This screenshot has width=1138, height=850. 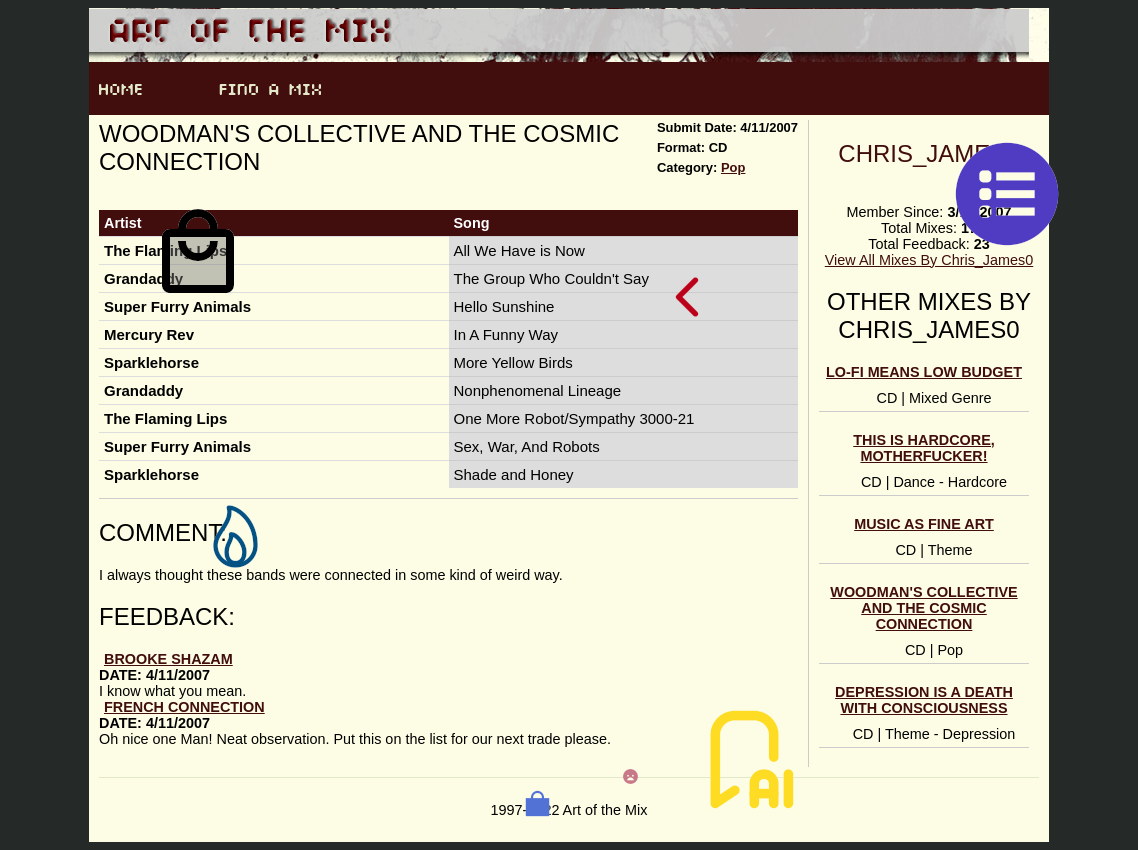 What do you see at coordinates (198, 253) in the screenshot?
I see `access shopping or retail features` at bounding box center [198, 253].